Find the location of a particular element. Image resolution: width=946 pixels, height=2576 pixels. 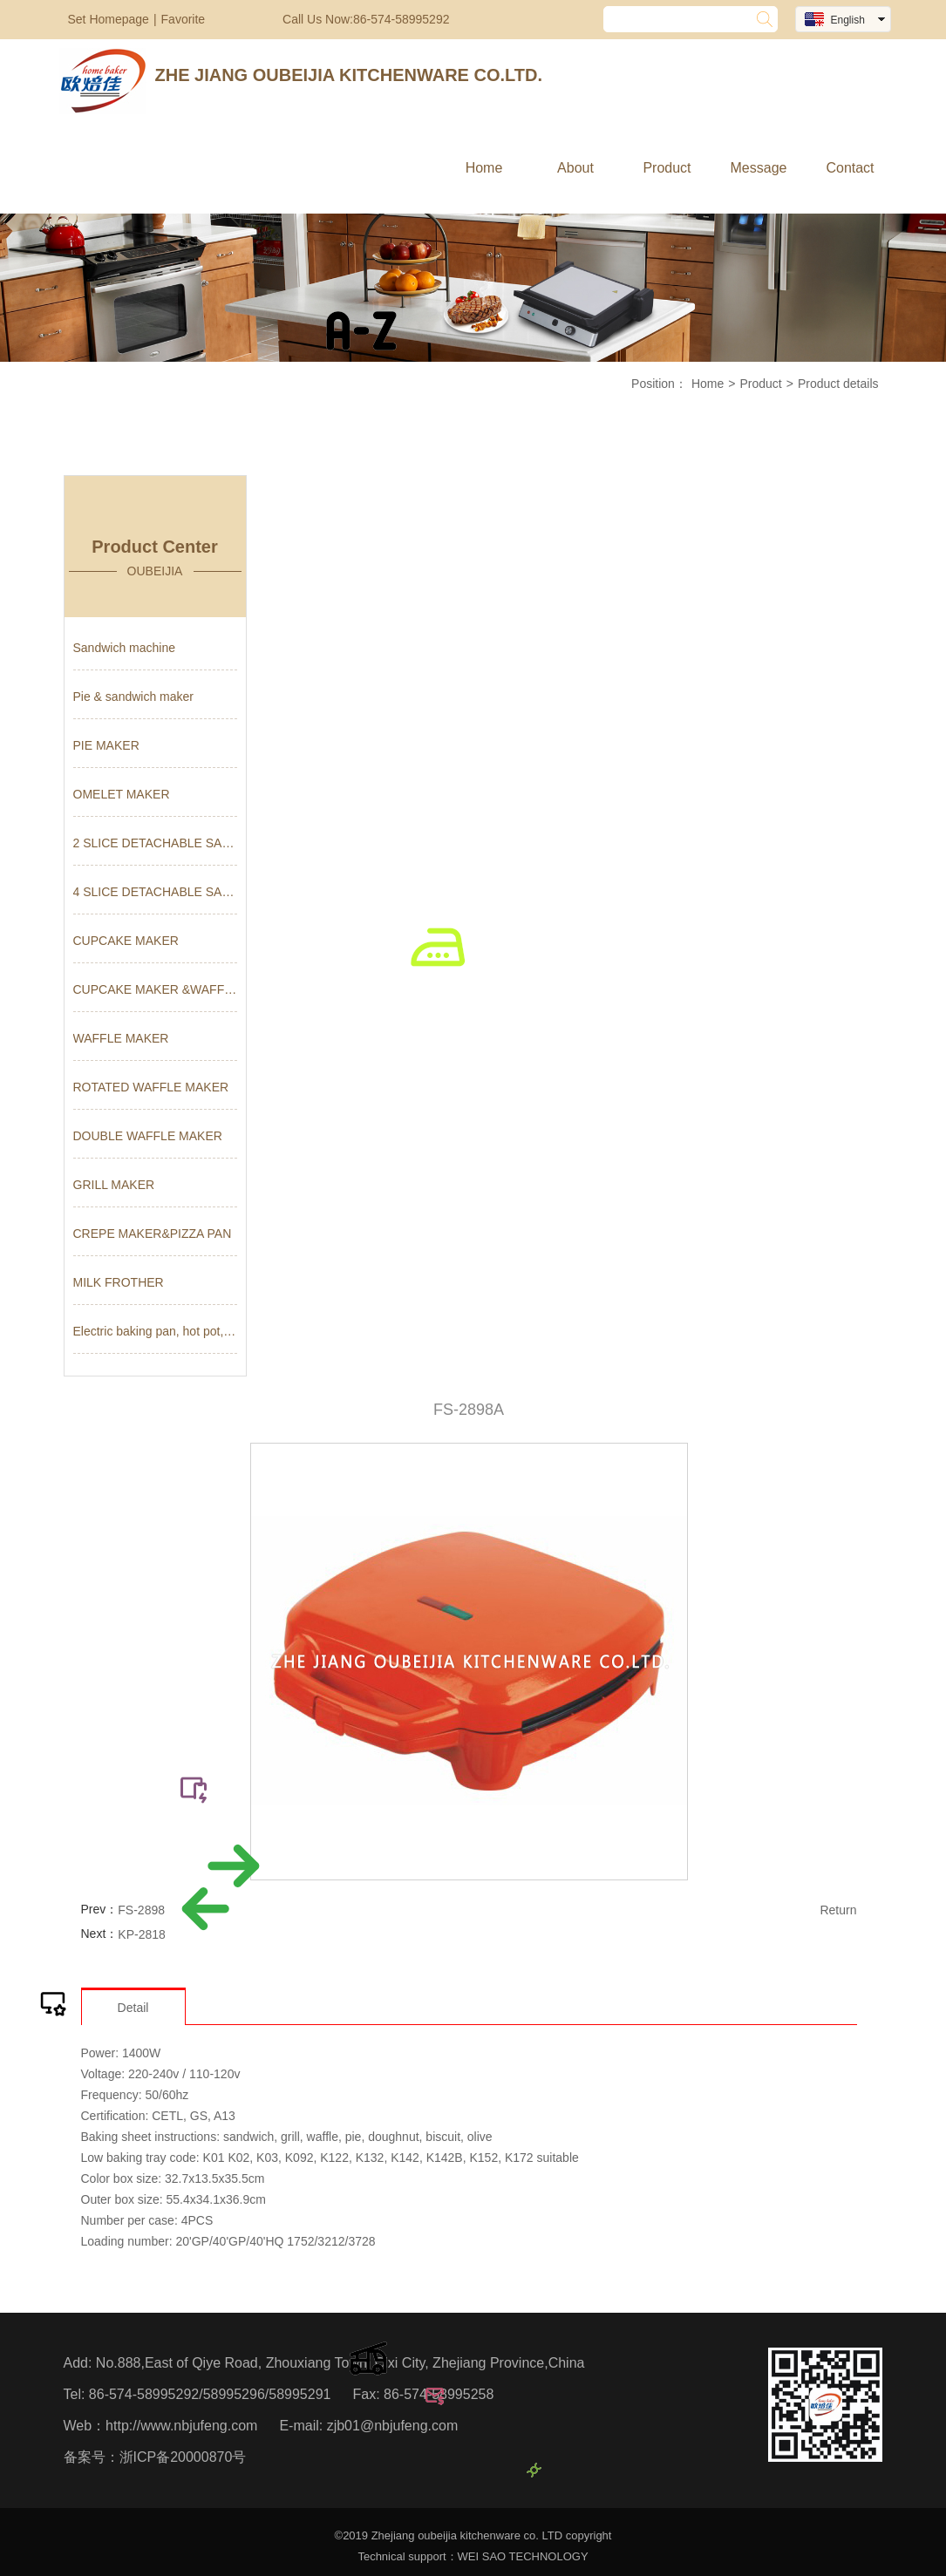

access genetic or DNA-related information is located at coordinates (534, 2470).